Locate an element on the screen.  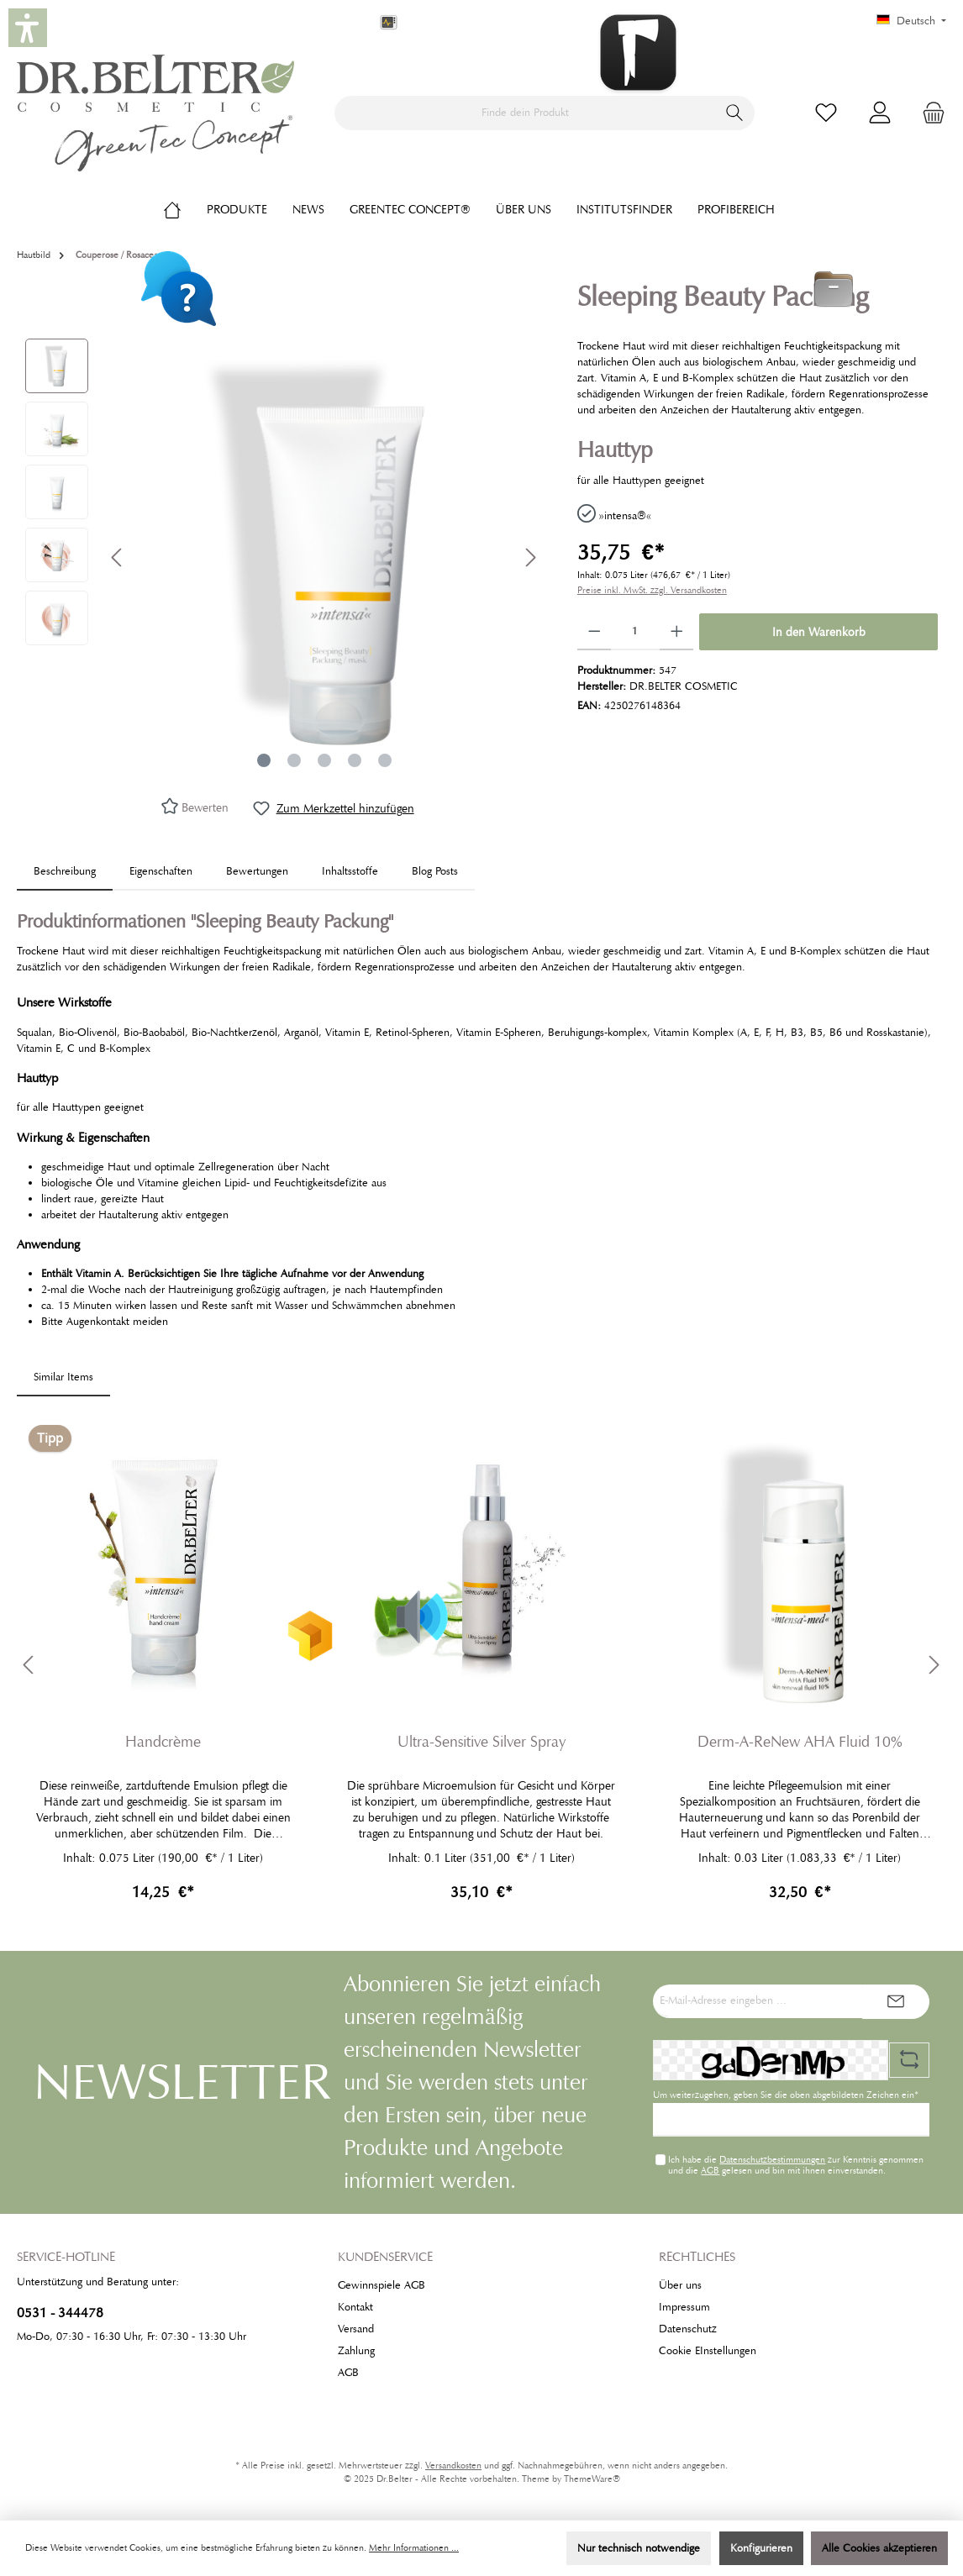
open system monitor application is located at coordinates (388, 22).